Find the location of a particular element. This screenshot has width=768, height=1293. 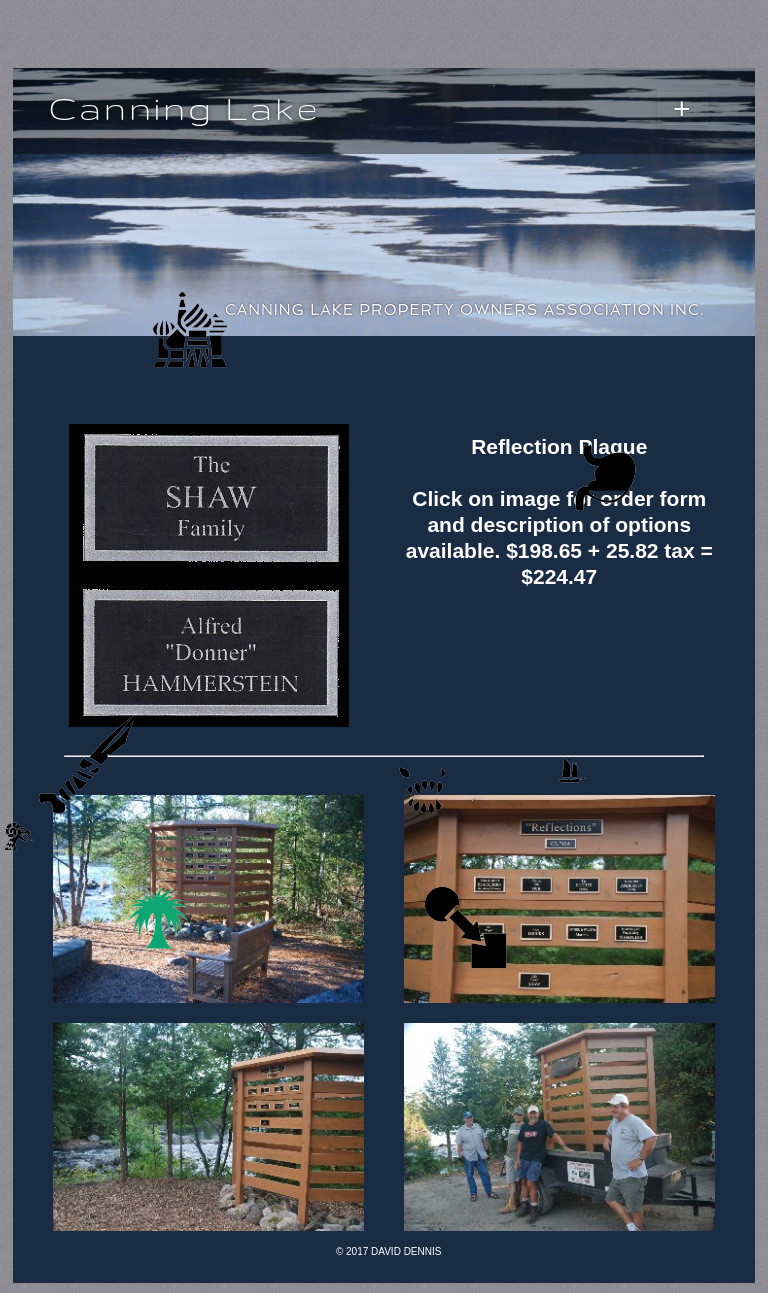

select a sailing boat or nautical vessel is located at coordinates (572, 770).